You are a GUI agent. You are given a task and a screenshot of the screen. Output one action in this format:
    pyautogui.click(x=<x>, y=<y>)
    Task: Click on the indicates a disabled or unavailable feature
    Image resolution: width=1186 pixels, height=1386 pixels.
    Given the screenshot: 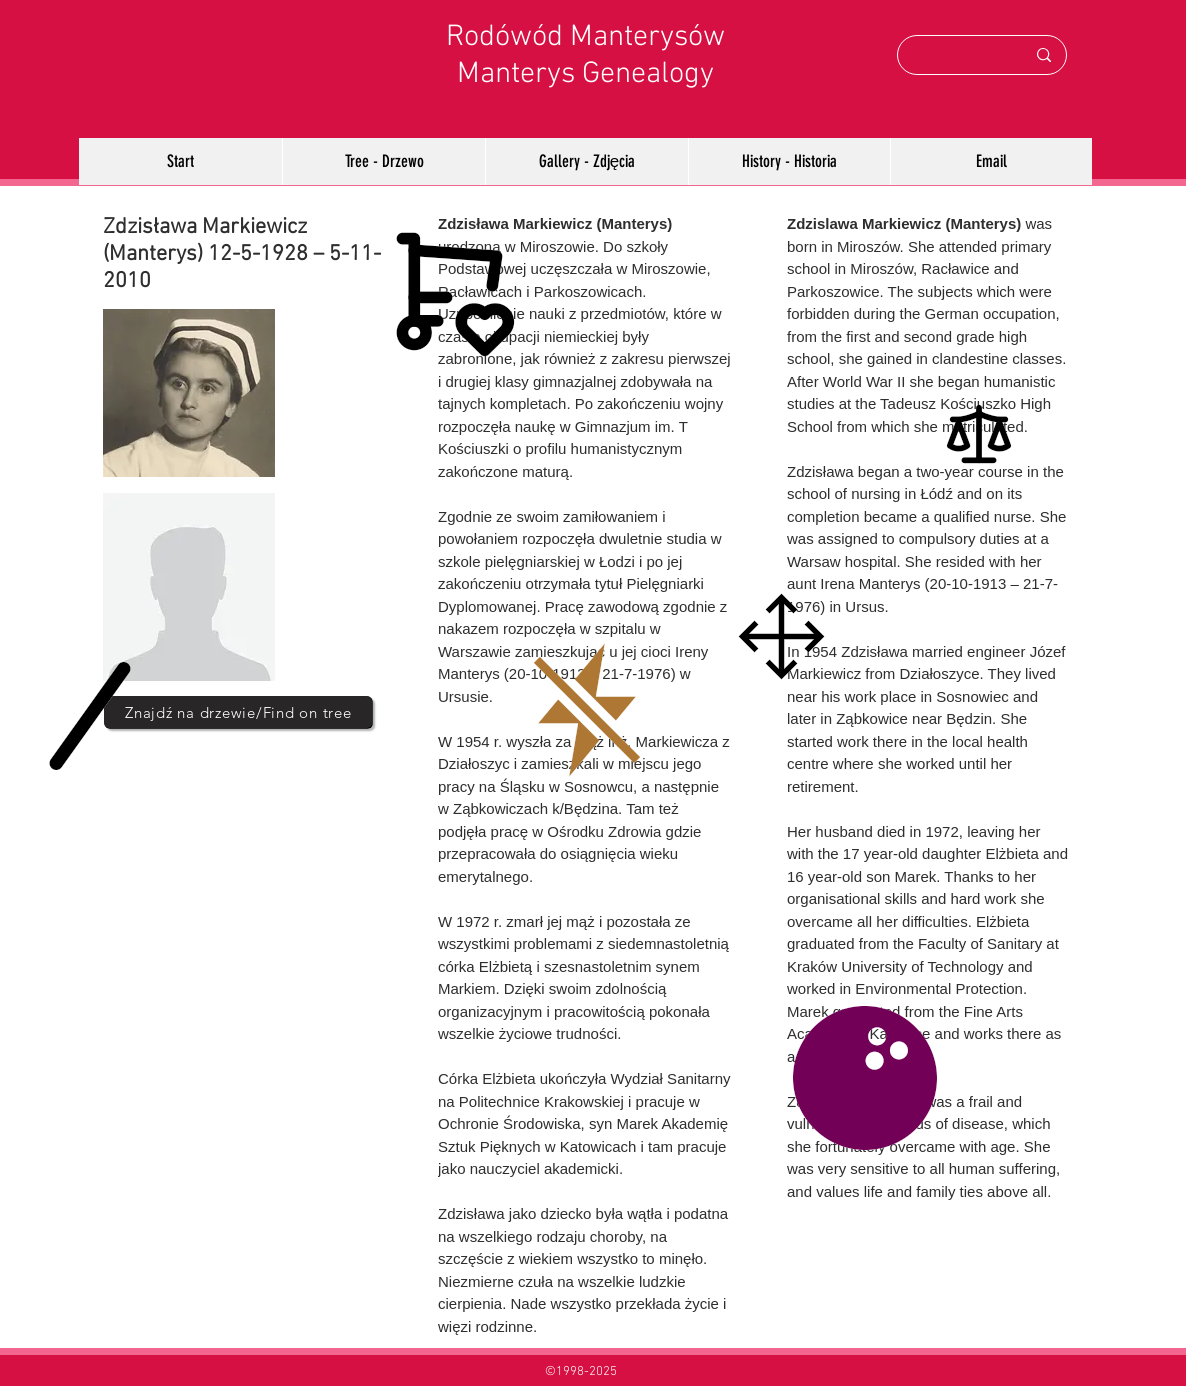 What is the action you would take?
    pyautogui.click(x=90, y=716)
    